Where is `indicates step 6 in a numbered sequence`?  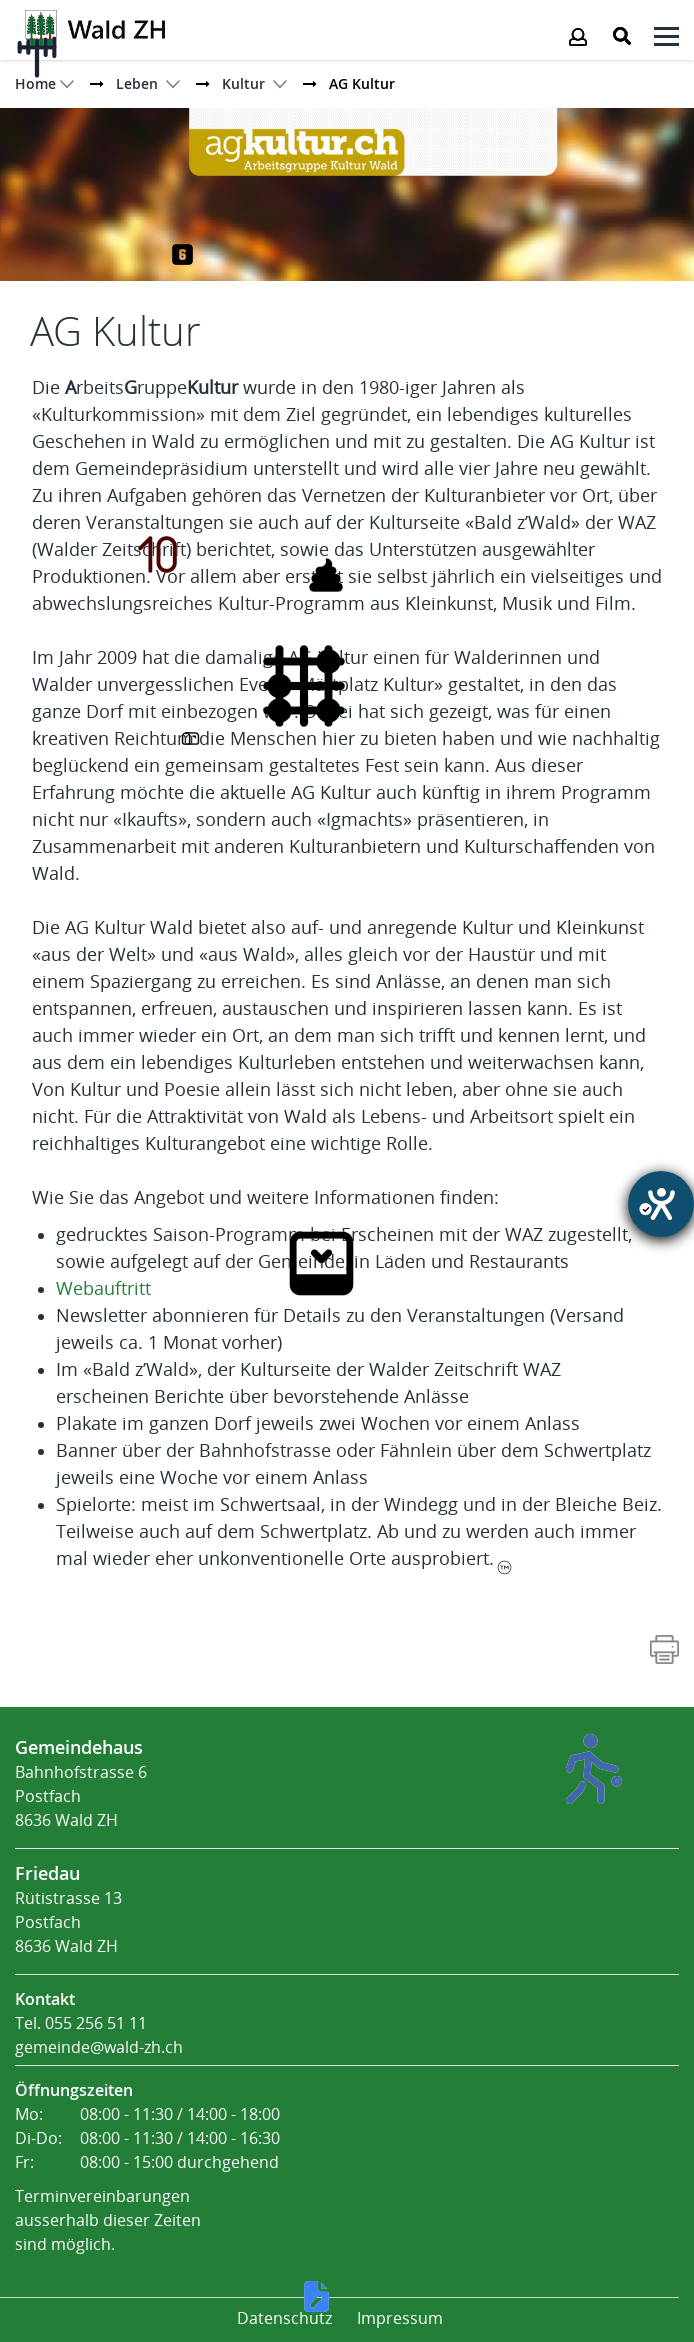 indicates step 6 in a numbered sequence is located at coordinates (182, 254).